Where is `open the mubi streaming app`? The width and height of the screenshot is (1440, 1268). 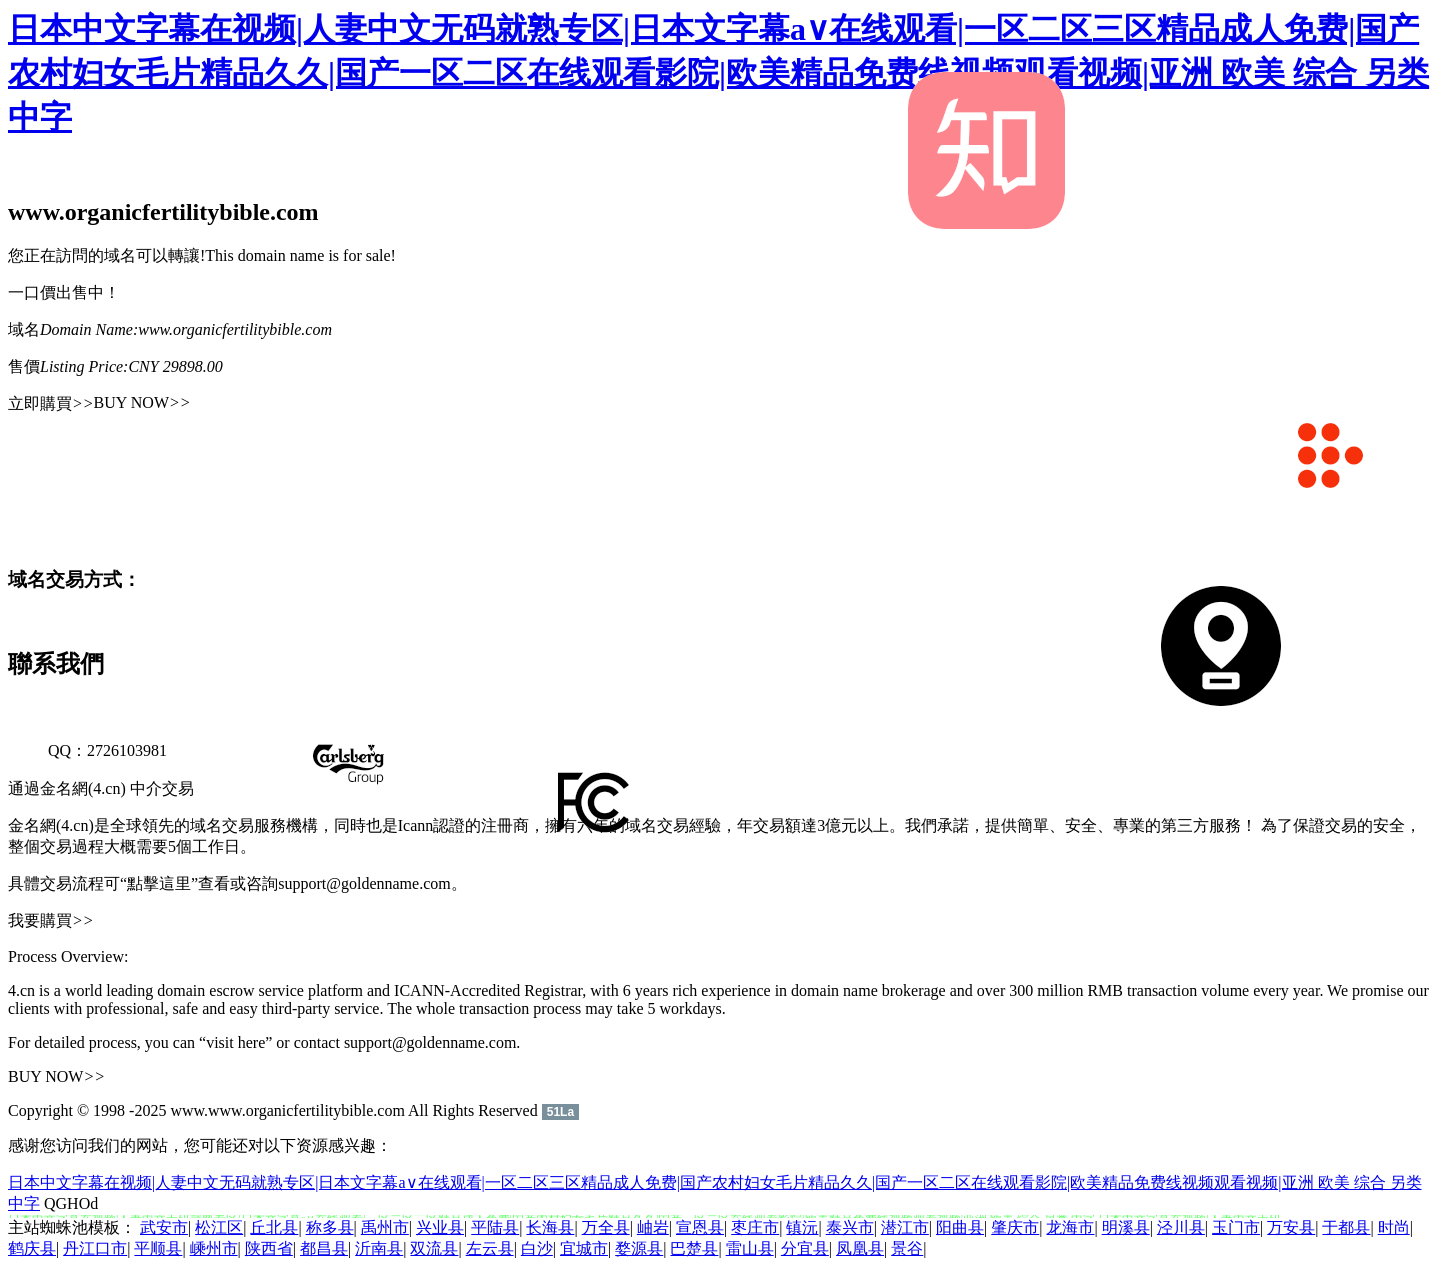 open the mubi streaming app is located at coordinates (1330, 455).